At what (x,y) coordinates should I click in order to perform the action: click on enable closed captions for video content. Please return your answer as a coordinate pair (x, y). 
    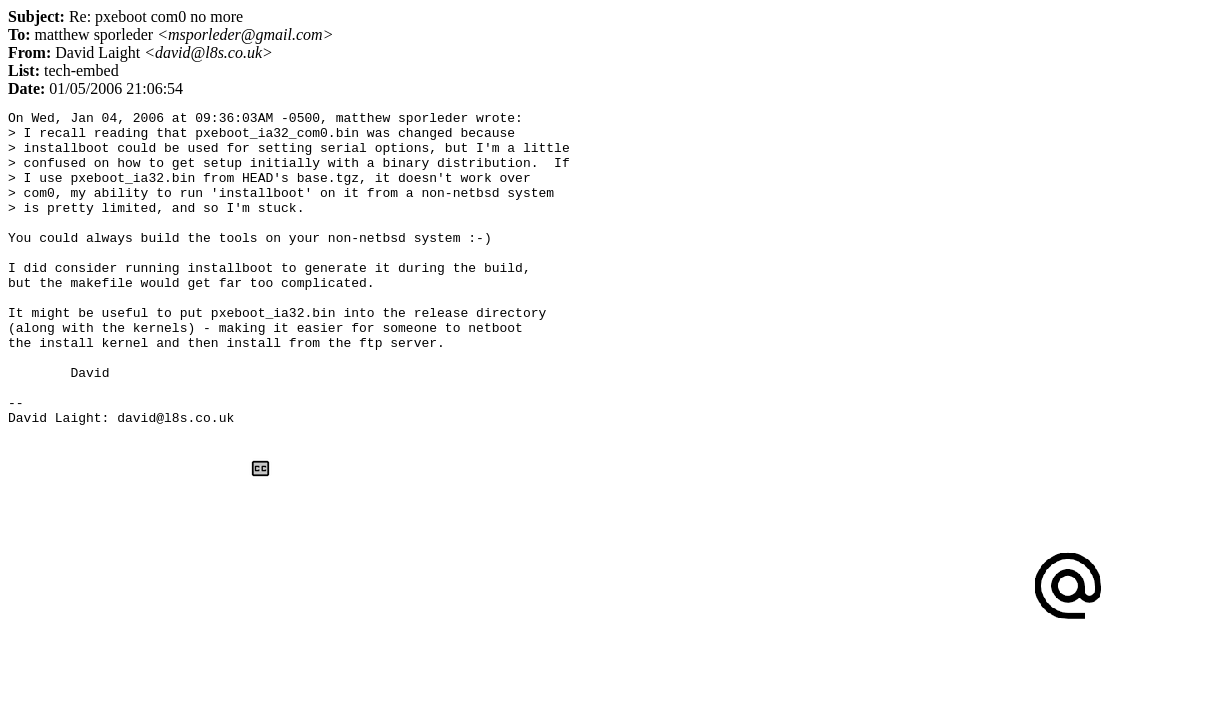
    Looking at the image, I should click on (260, 468).